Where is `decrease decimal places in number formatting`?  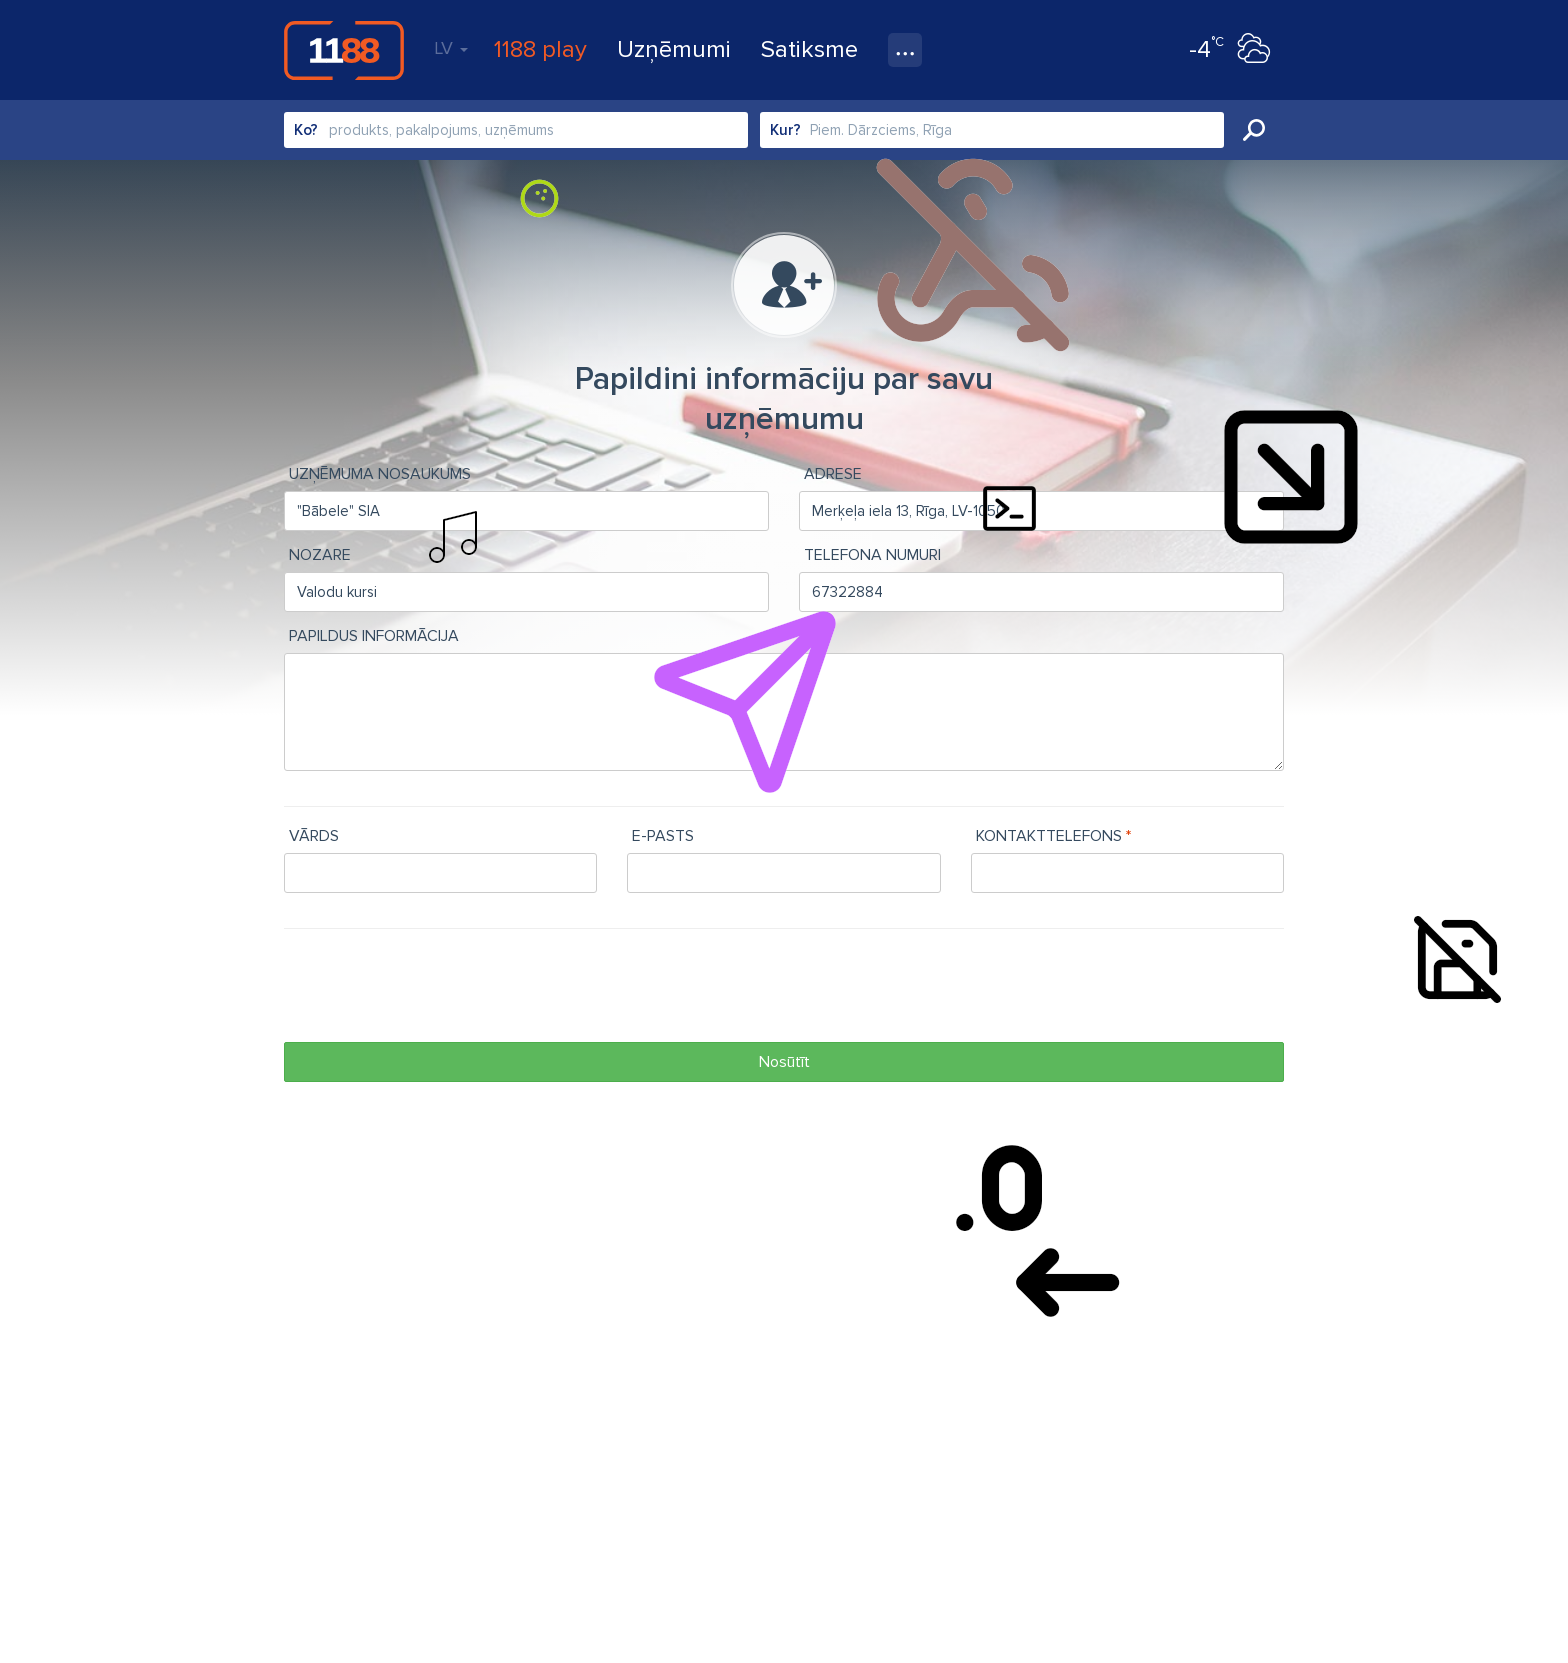
decrease decimal places in number formatting is located at coordinates (1042, 1231).